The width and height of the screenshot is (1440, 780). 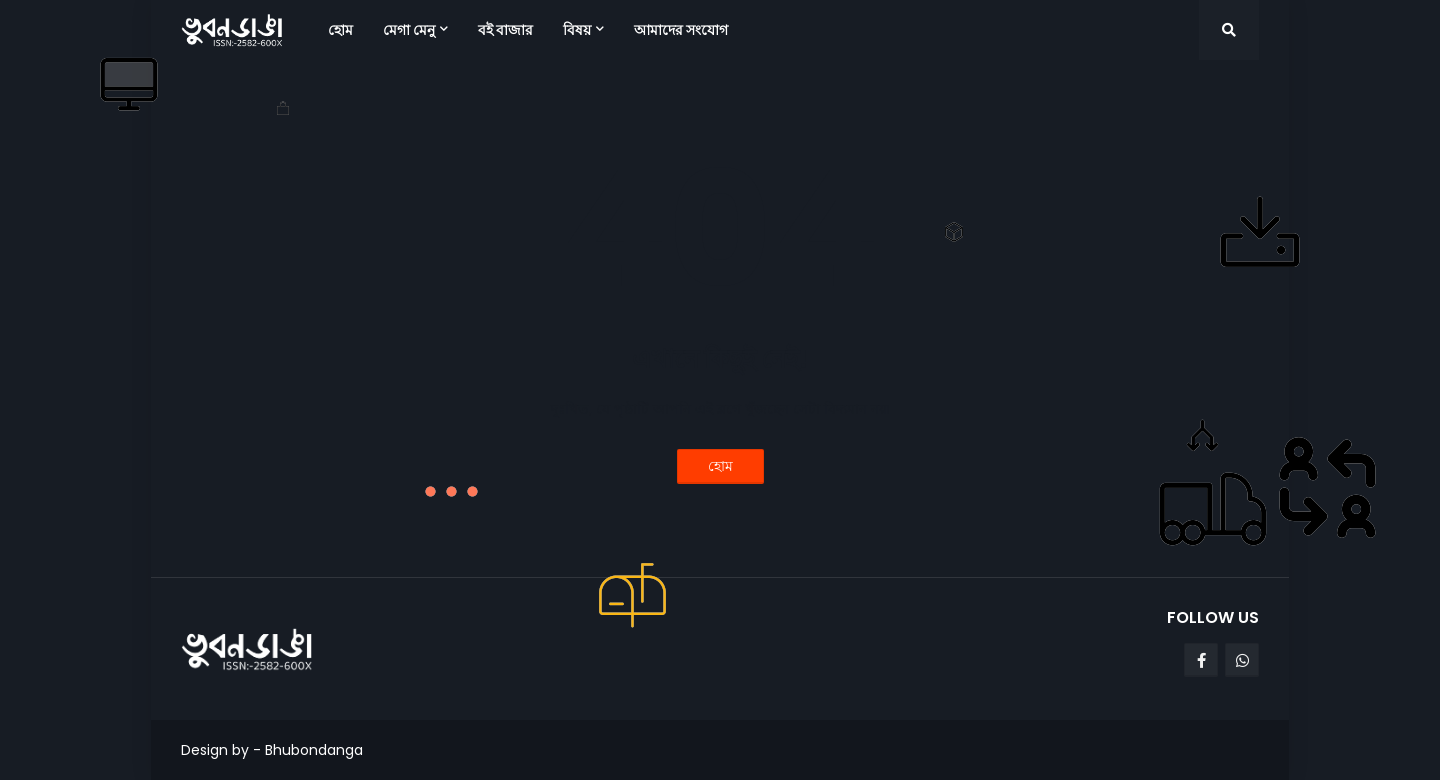 What do you see at coordinates (1202, 436) in the screenshot?
I see `split content into multiple paths` at bounding box center [1202, 436].